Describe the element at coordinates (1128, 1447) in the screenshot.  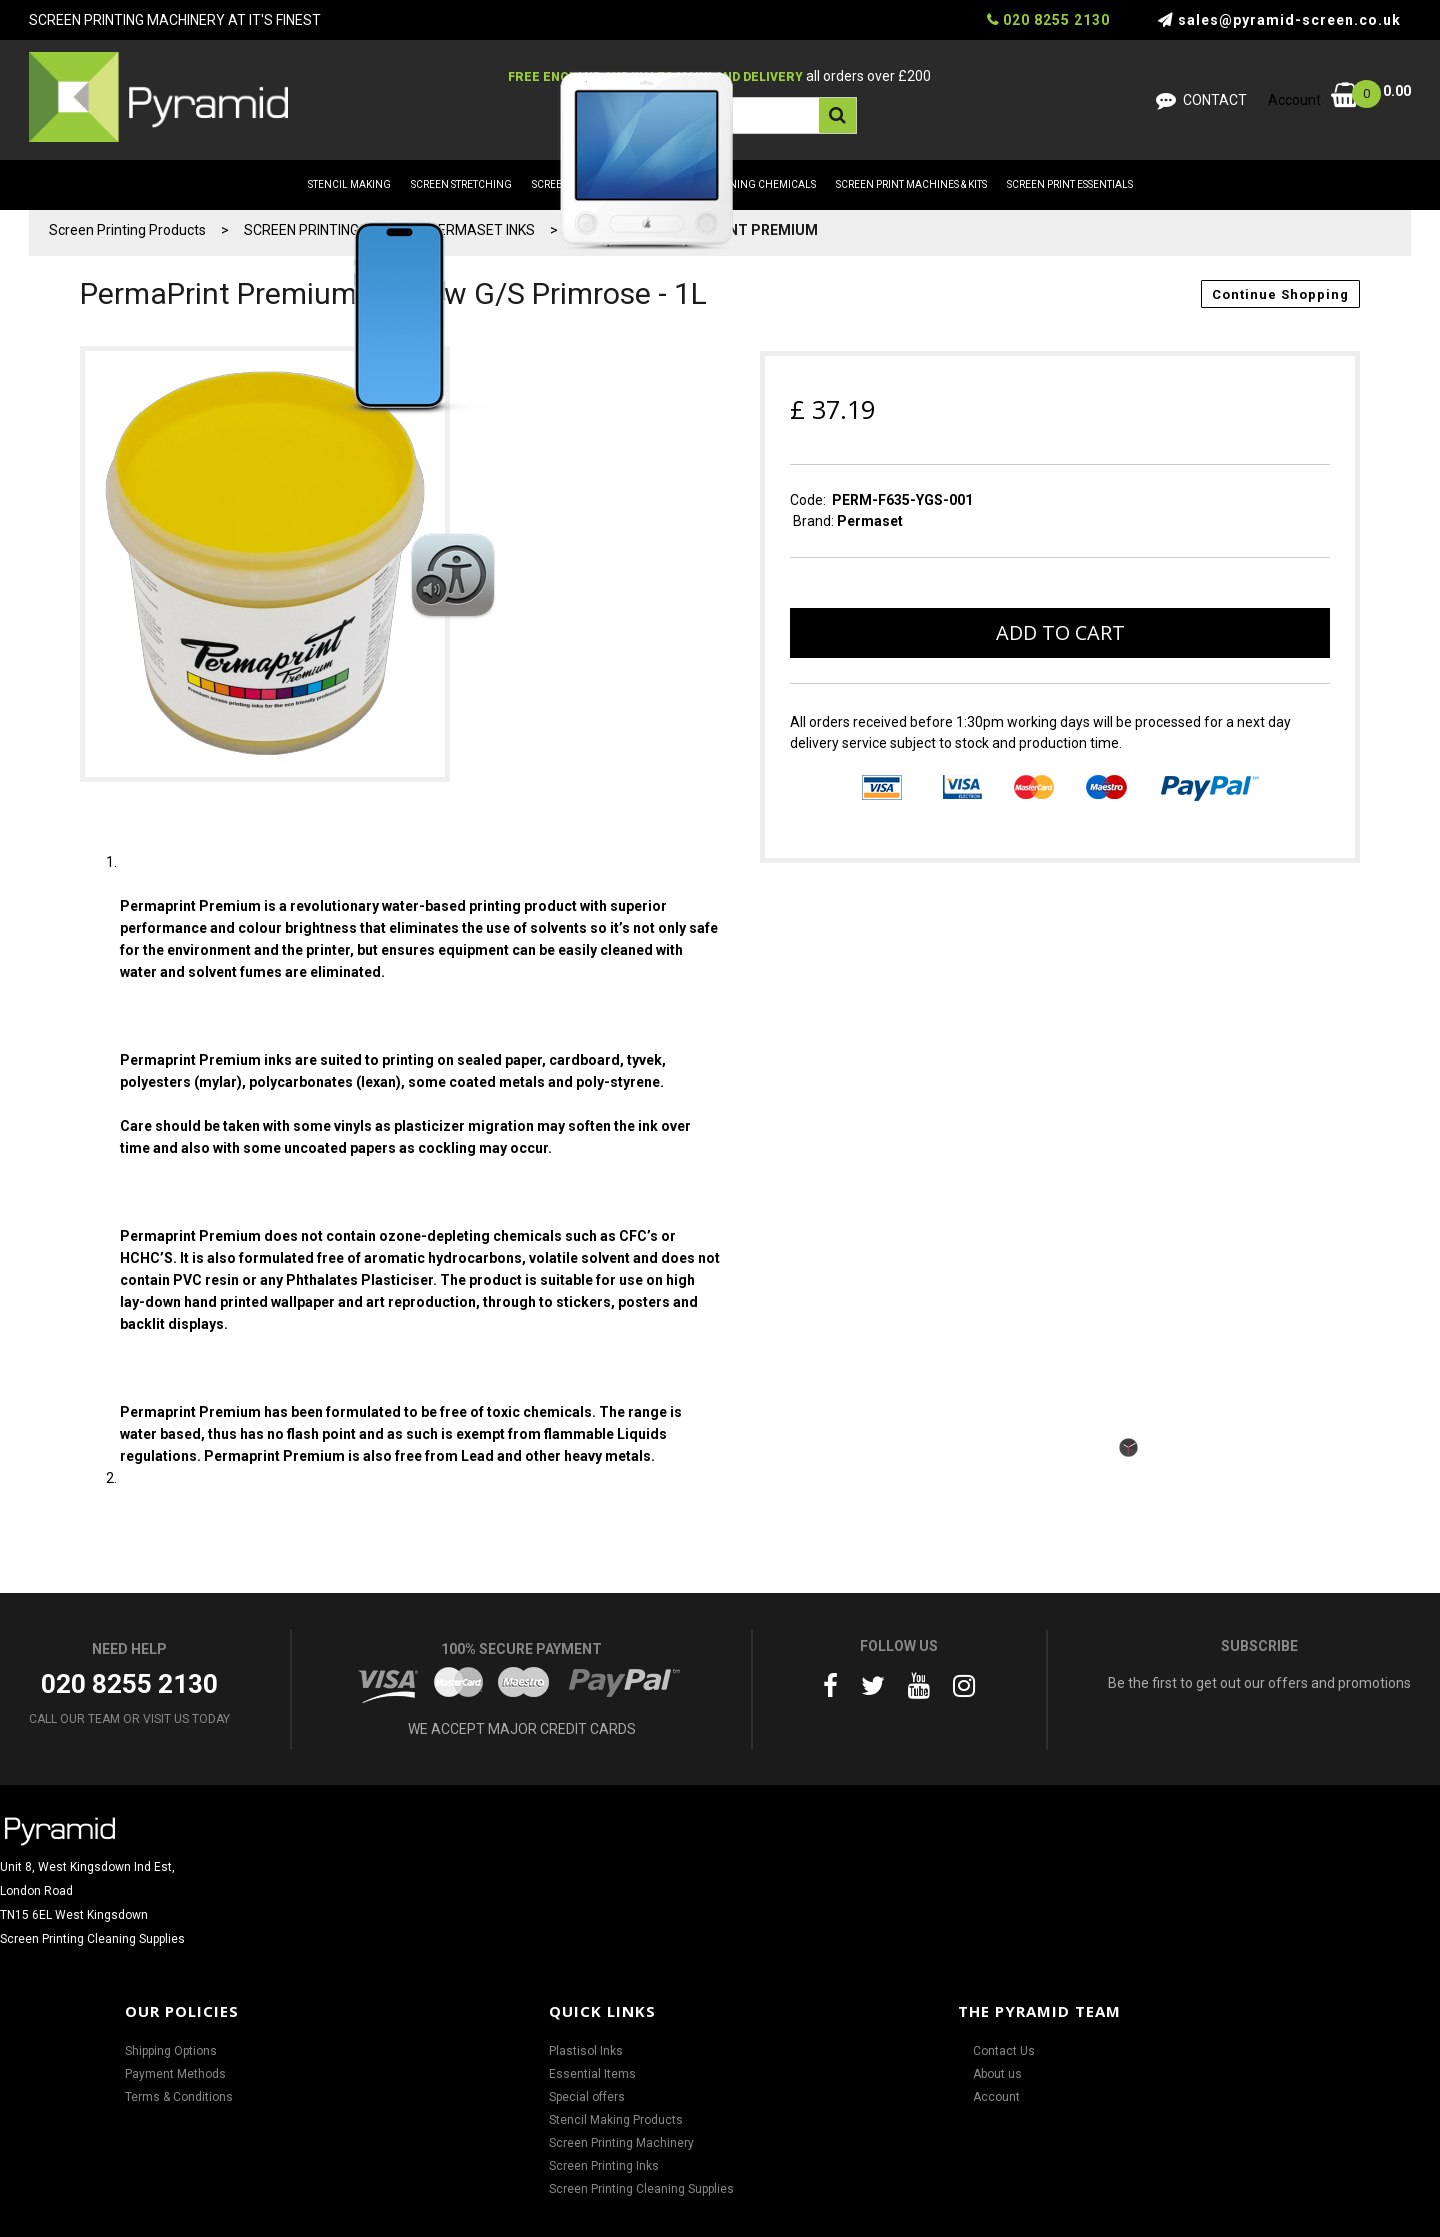
I see `indicates a time-sensitive or urgent item` at that location.